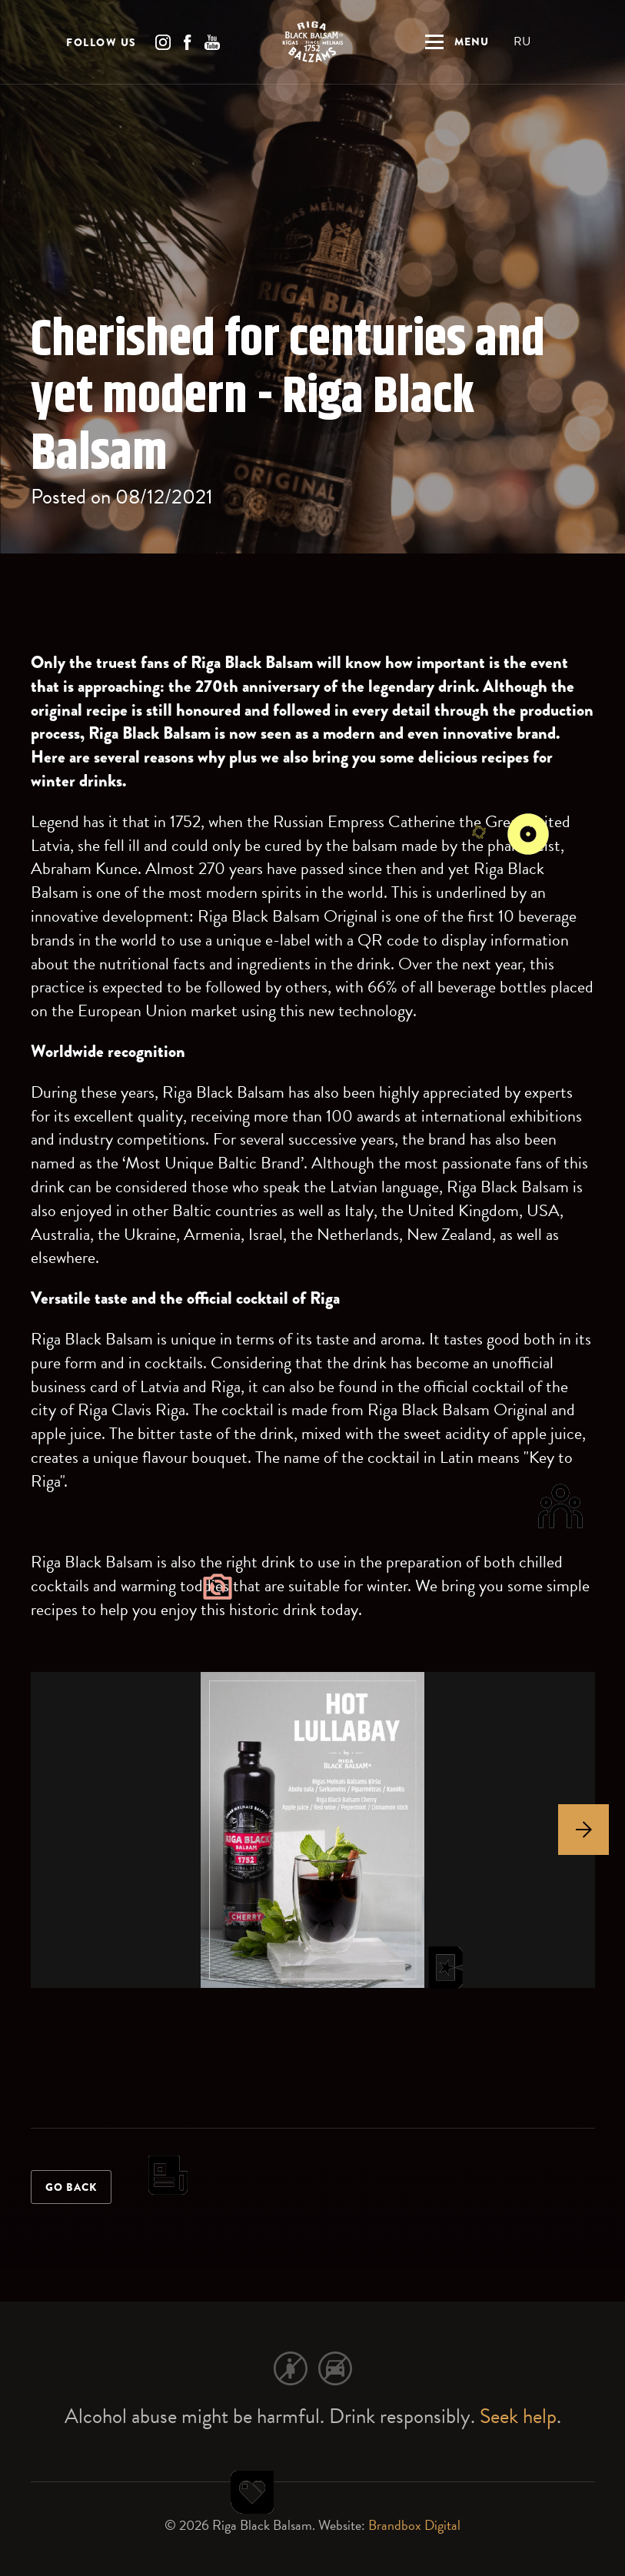  Describe the element at coordinates (252, 2492) in the screenshot. I see `visit payhip website or storefront` at that location.